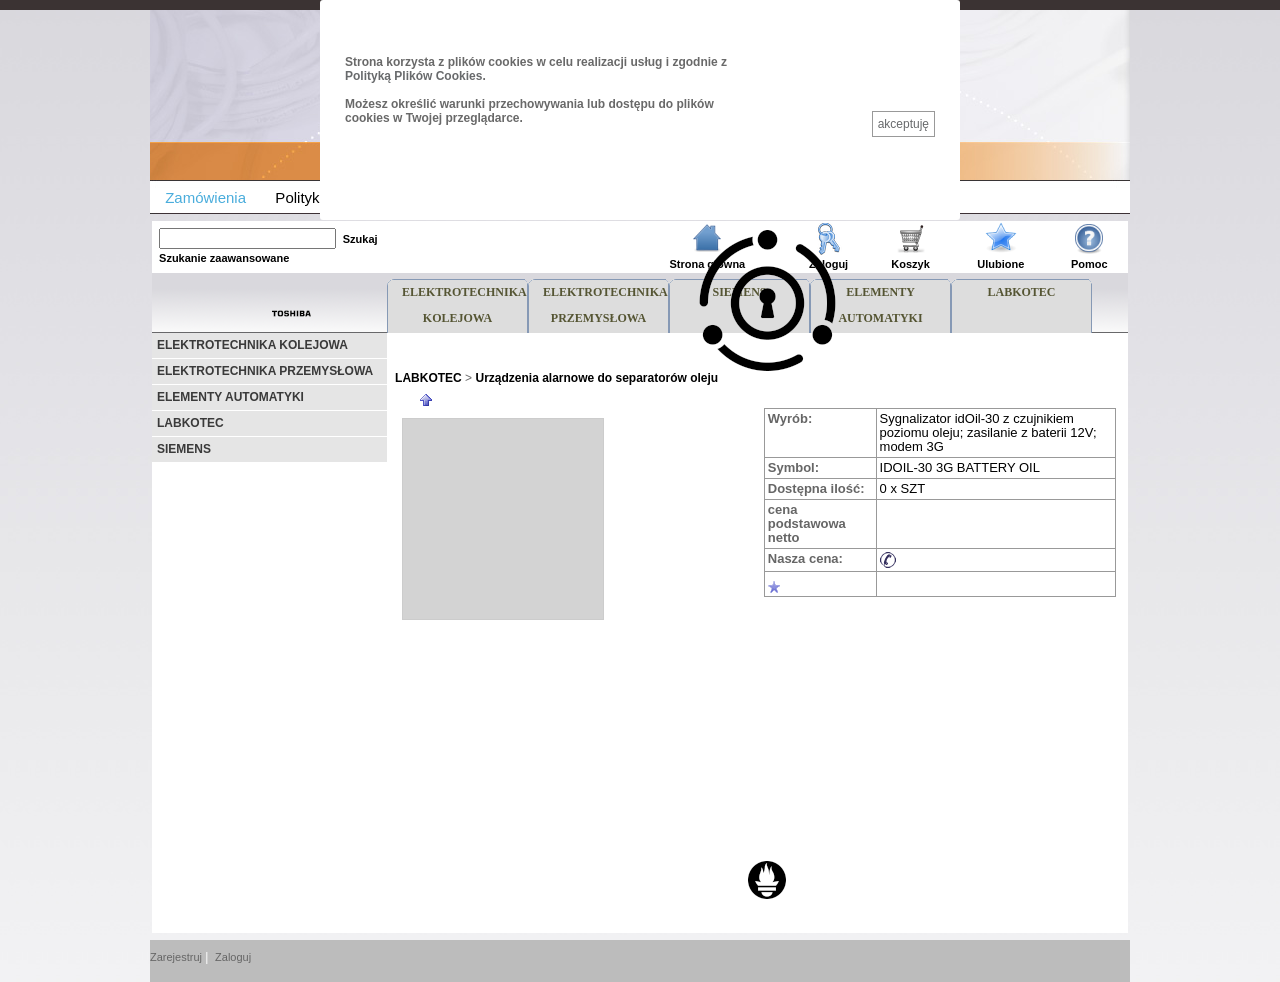 The height and width of the screenshot is (982, 1280). What do you see at coordinates (767, 300) in the screenshot?
I see `fusionauth identity and authentication service logo` at bounding box center [767, 300].